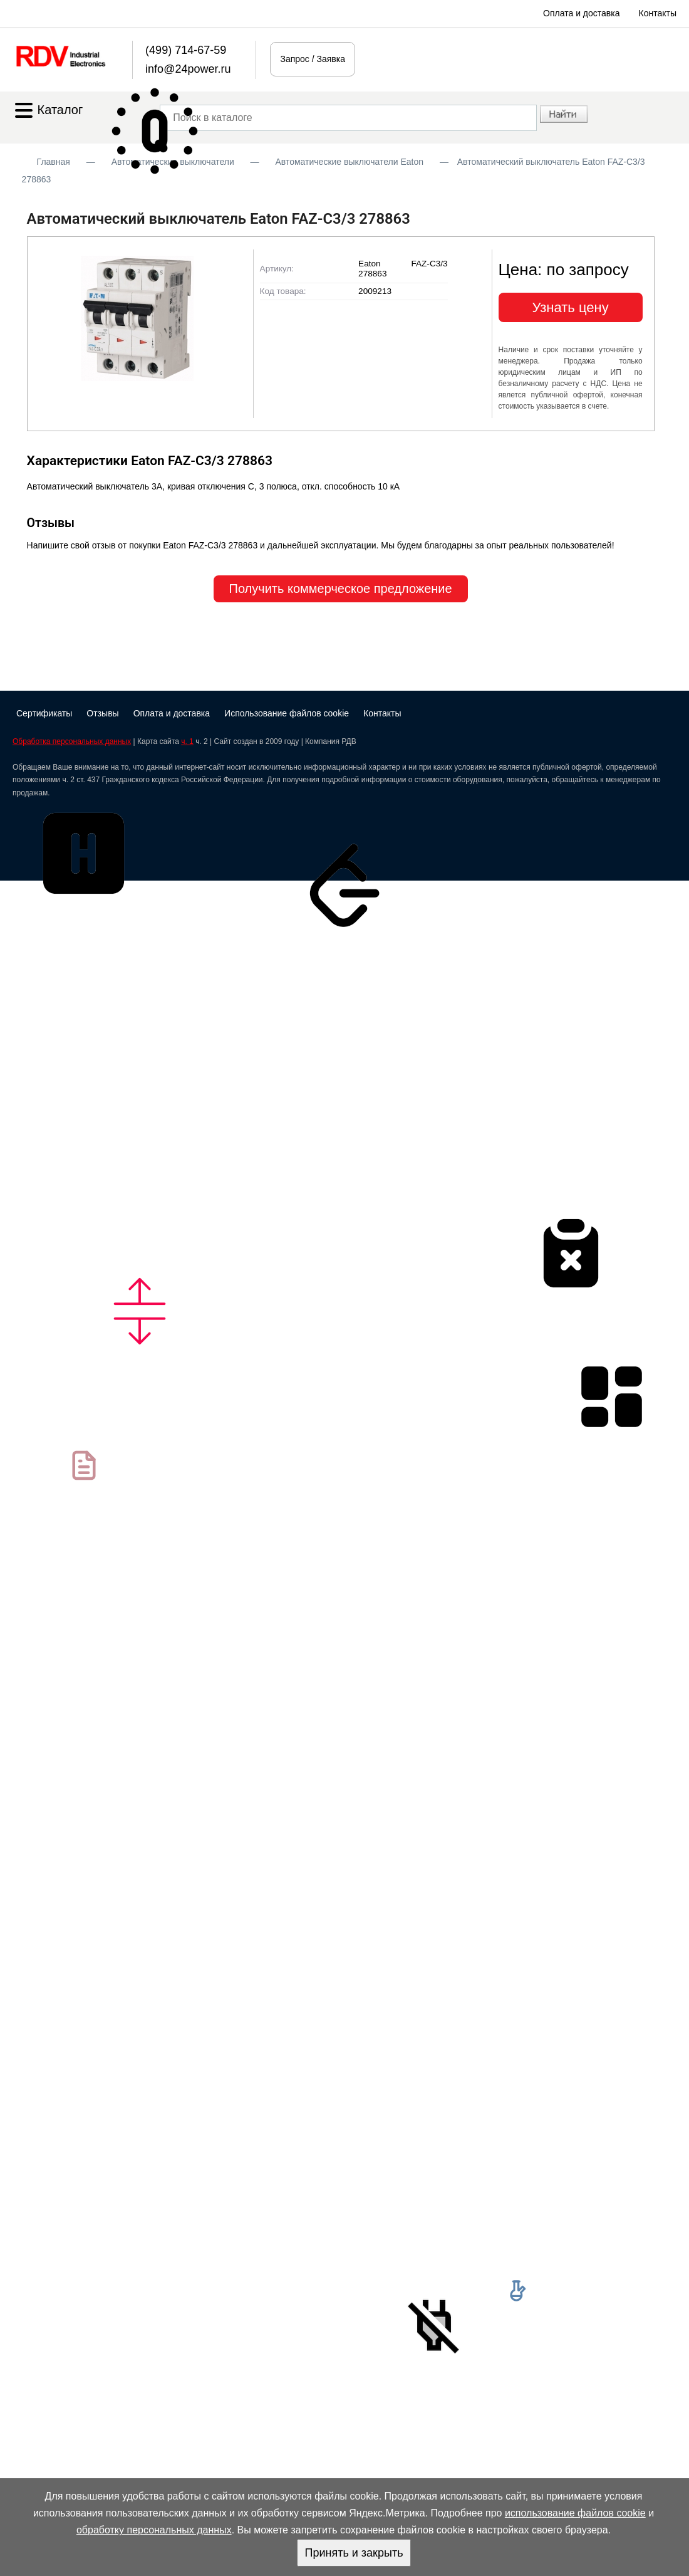 This screenshot has width=689, height=2576. What do you see at coordinates (343, 889) in the screenshot?
I see `visit leetcode coding practice platform` at bounding box center [343, 889].